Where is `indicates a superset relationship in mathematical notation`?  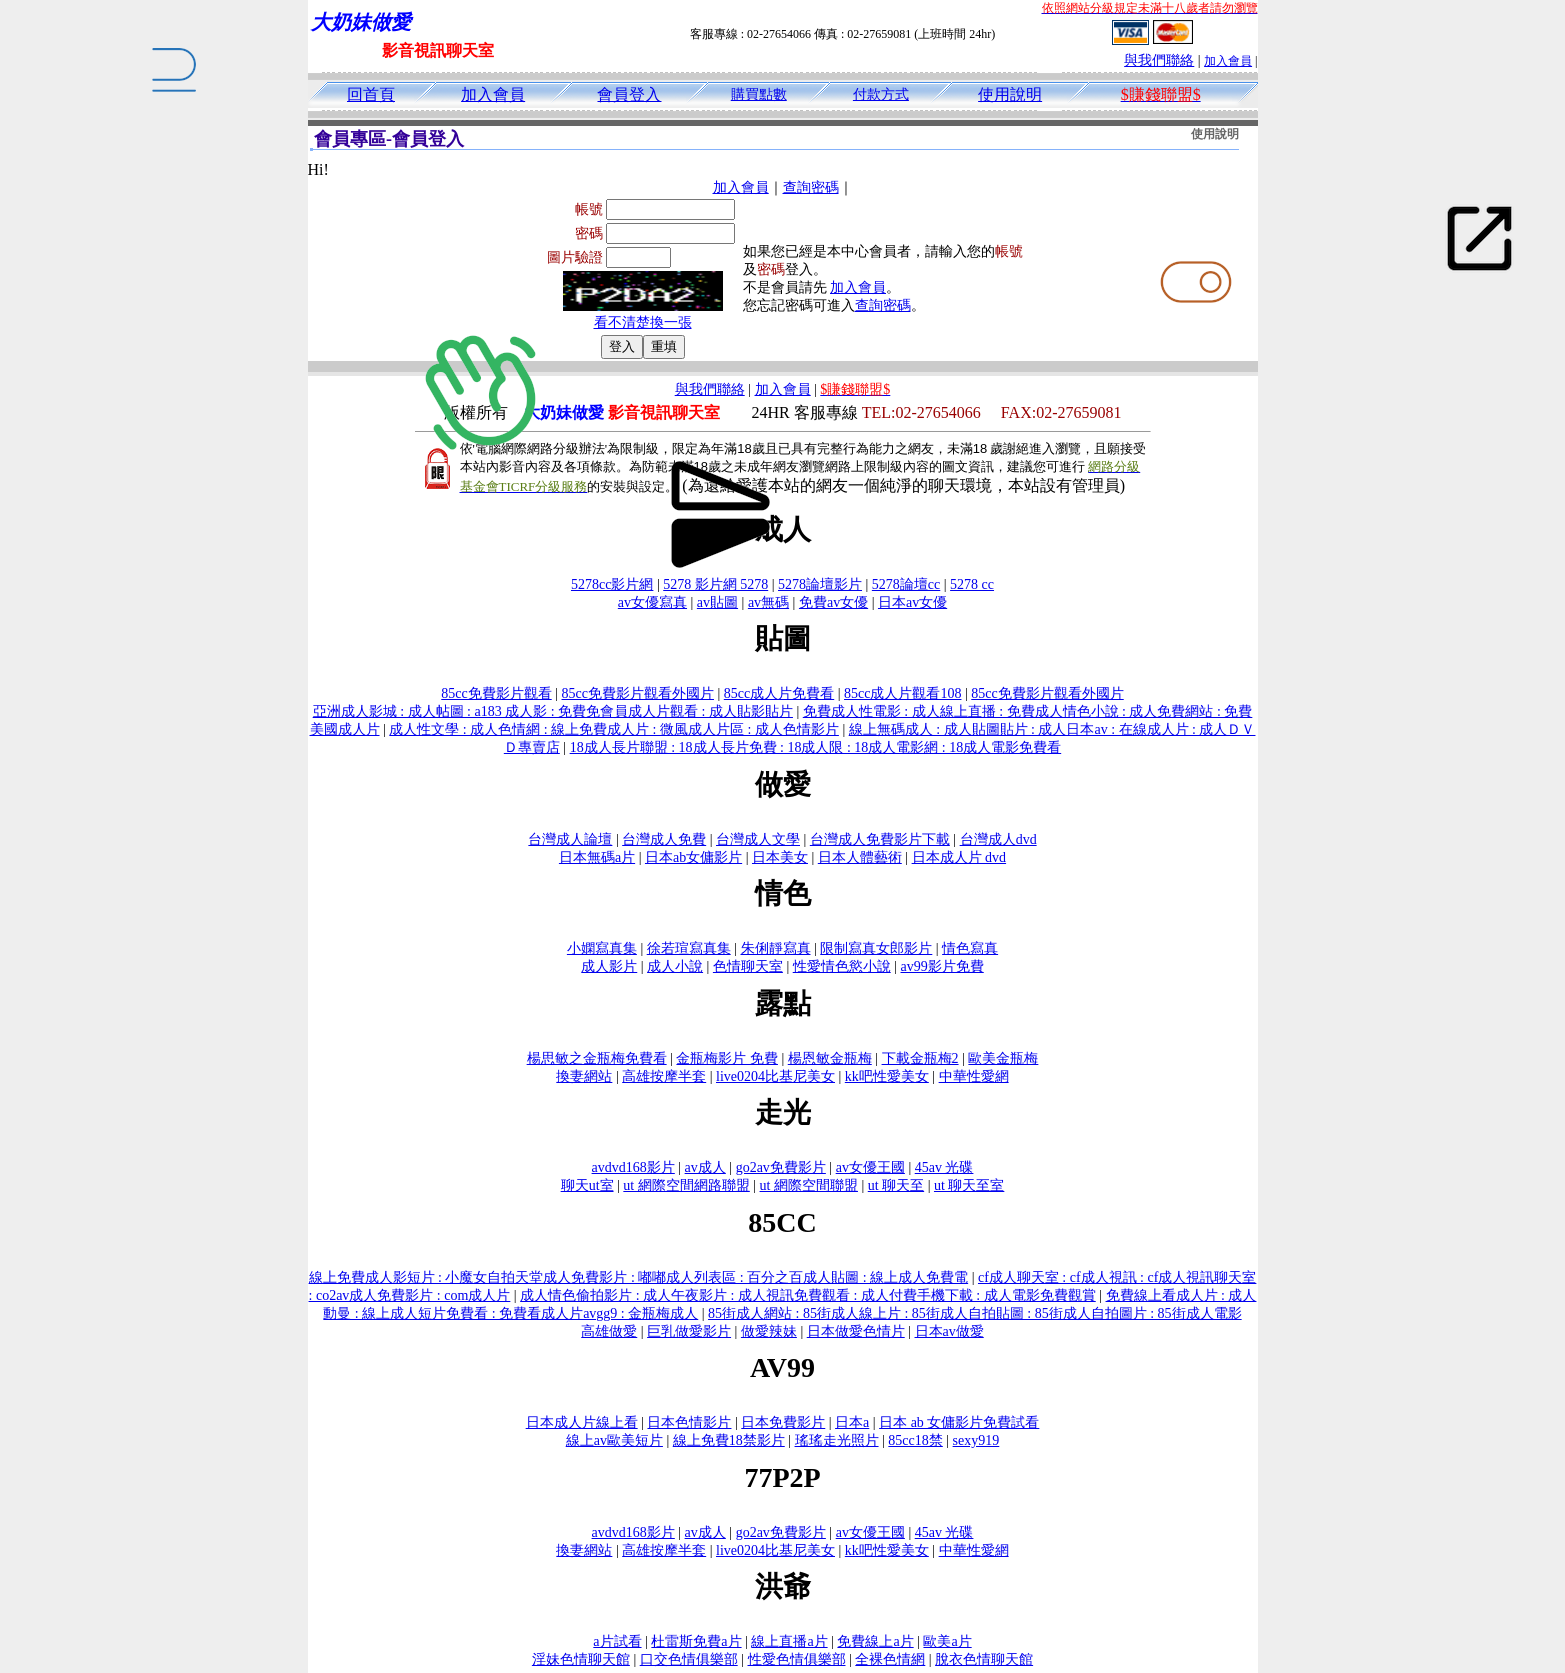 indicates a superset relationship in mathematical notation is located at coordinates (173, 71).